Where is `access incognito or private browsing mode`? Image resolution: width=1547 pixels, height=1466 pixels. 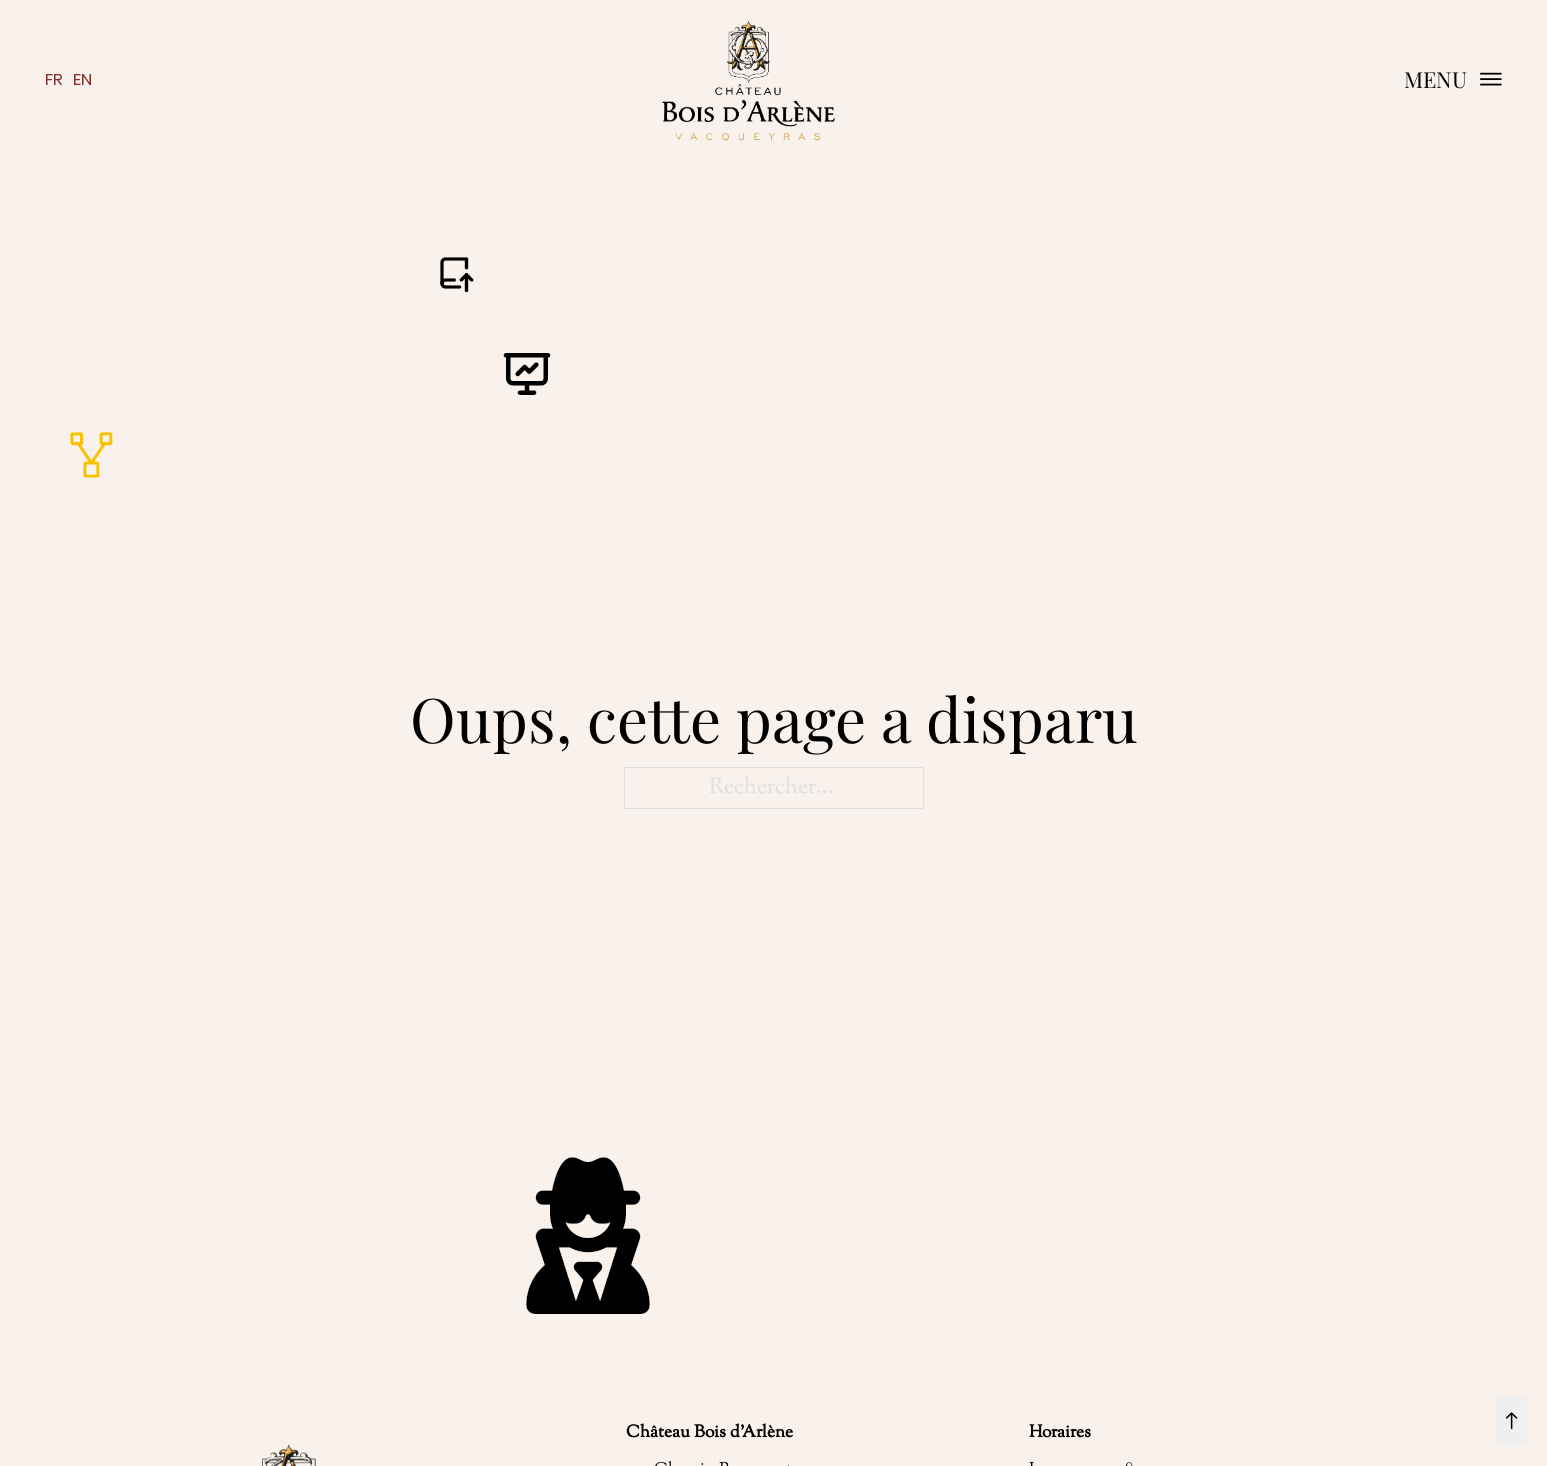
access incognito or private browsing mode is located at coordinates (588, 1238).